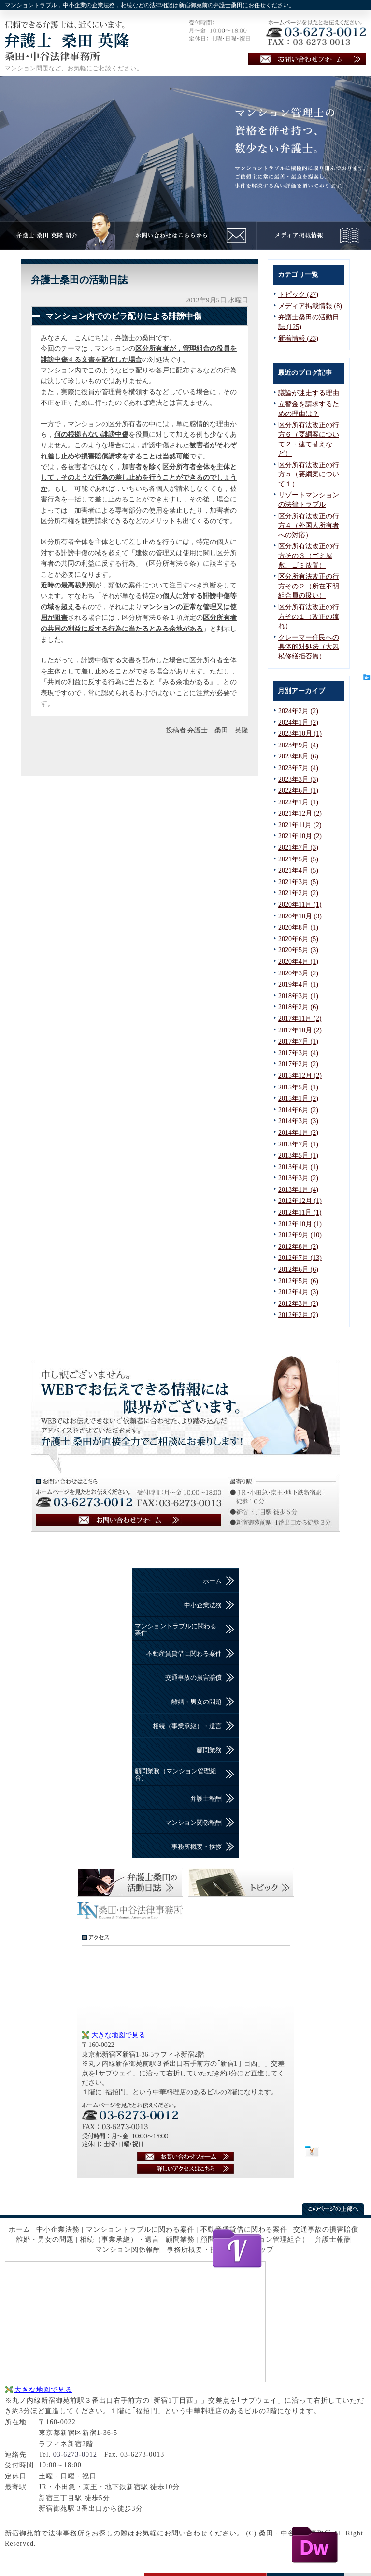  Describe the element at coordinates (367, 677) in the screenshot. I see `open folder containing docker projects` at that location.